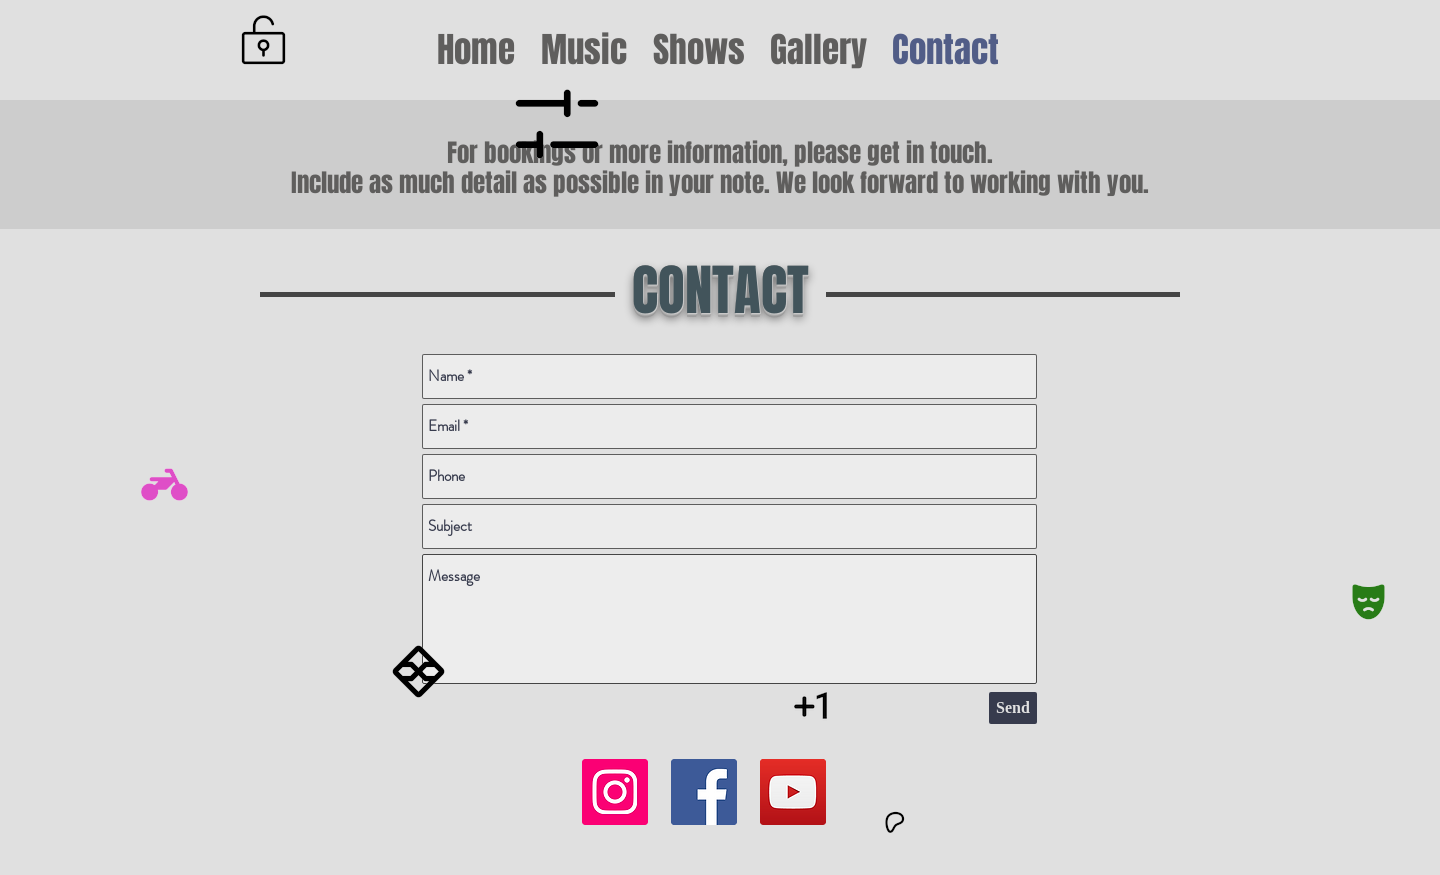 This screenshot has height=875, width=1440. What do you see at coordinates (164, 483) in the screenshot?
I see `select motorcycle as transportation mode` at bounding box center [164, 483].